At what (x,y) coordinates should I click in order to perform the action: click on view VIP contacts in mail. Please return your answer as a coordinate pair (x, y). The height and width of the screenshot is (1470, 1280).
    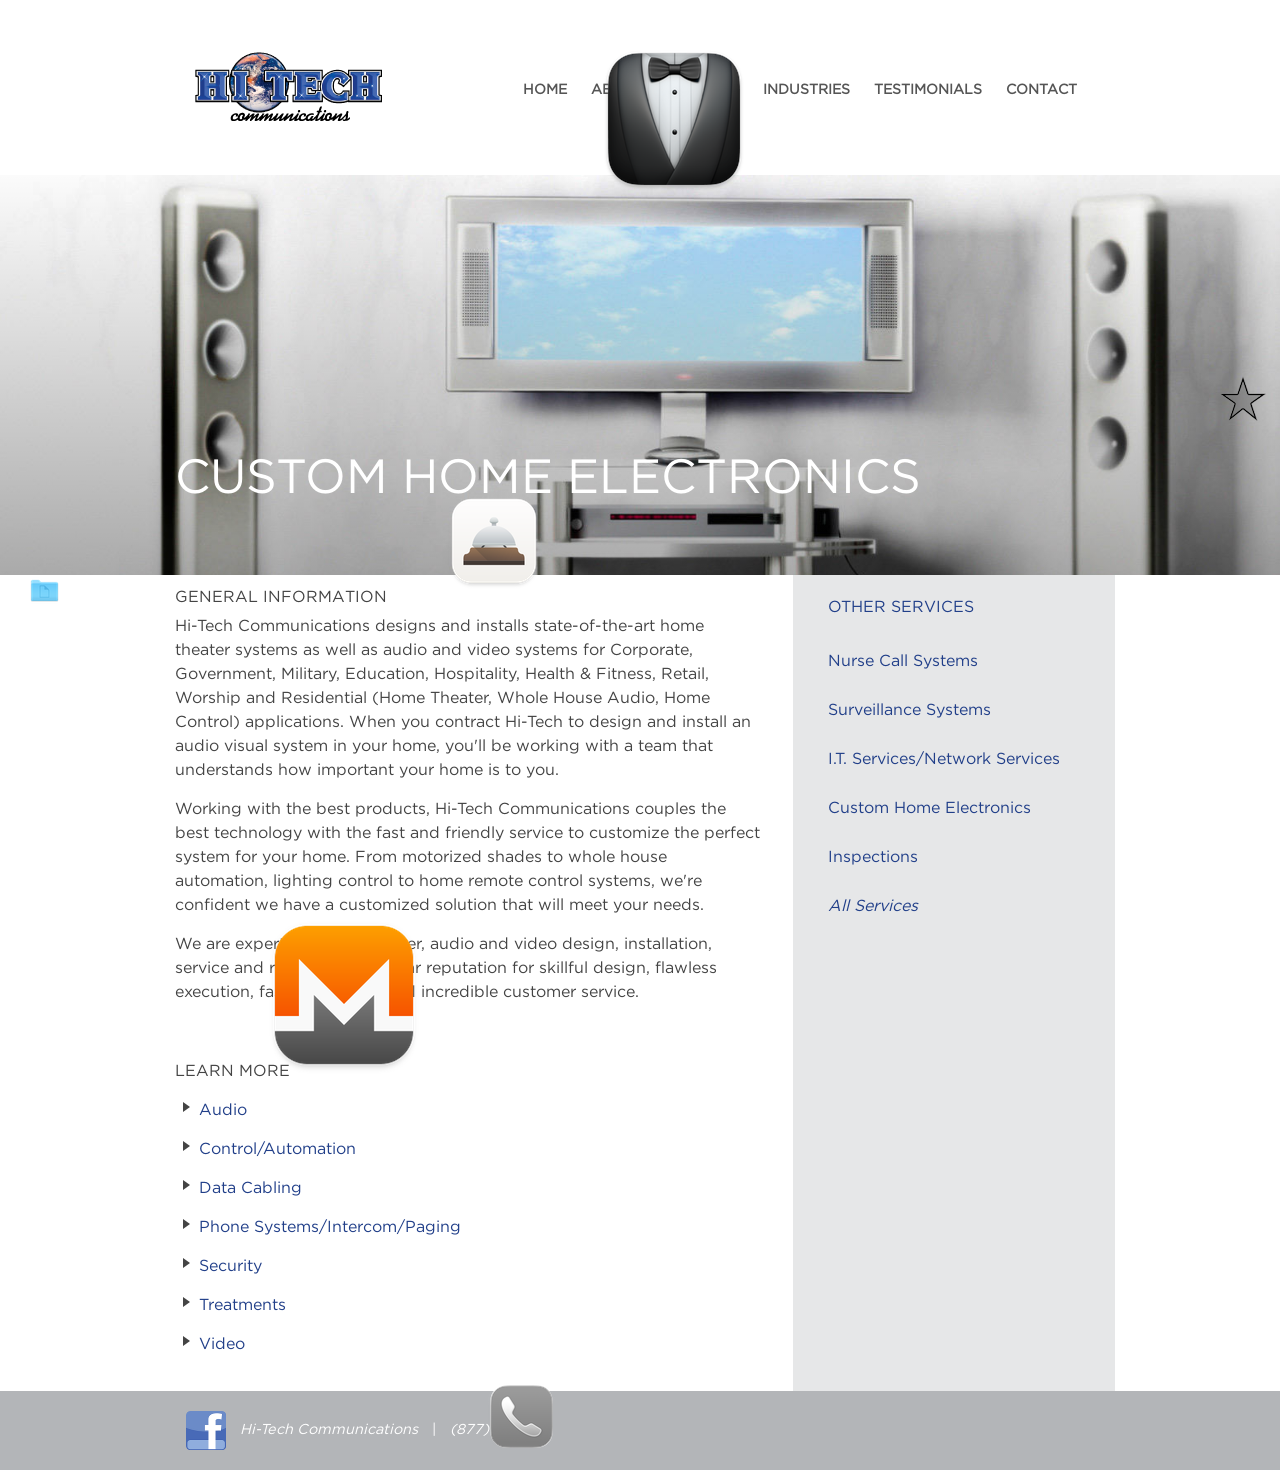
    Looking at the image, I should click on (1243, 399).